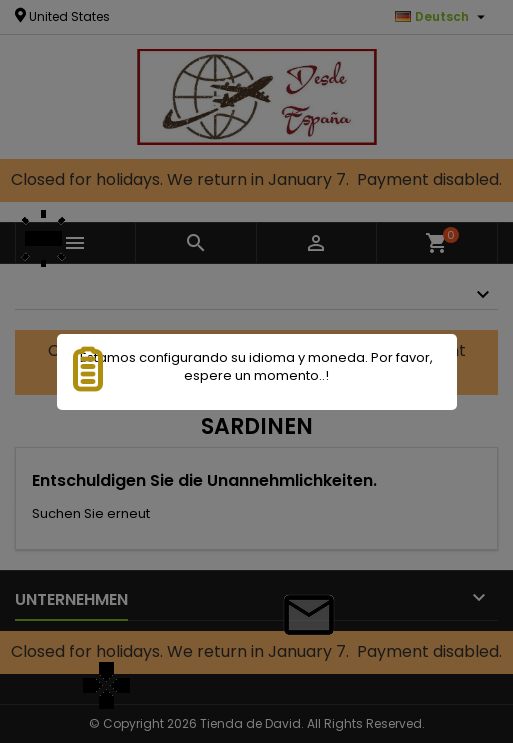 The width and height of the screenshot is (513, 743). Describe the element at coordinates (43, 238) in the screenshot. I see `adjust screen brightness settings` at that location.